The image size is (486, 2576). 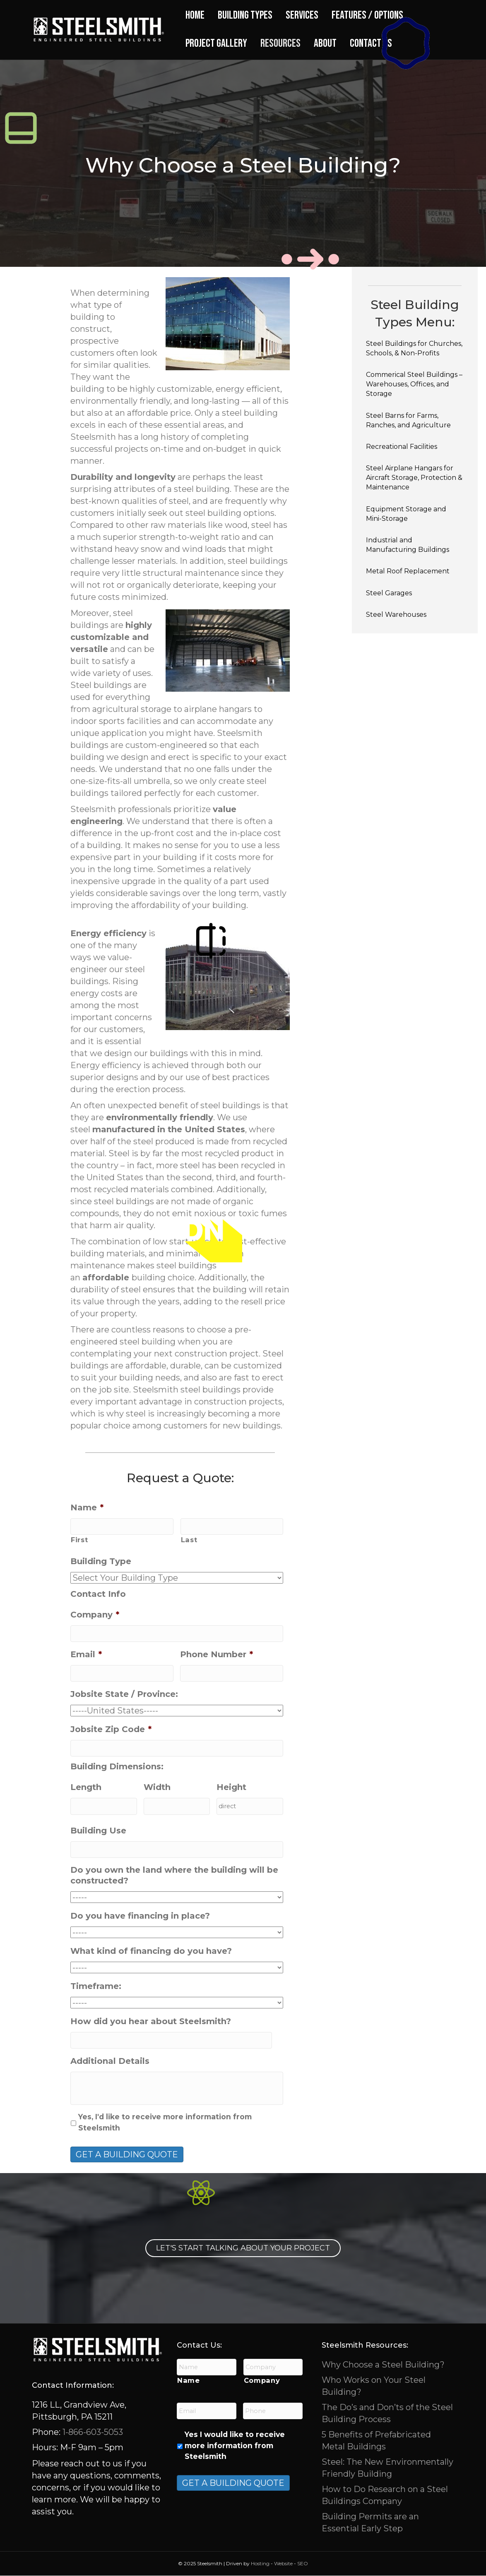 I want to click on toggle bottom navigation bar visibility, so click(x=21, y=128).